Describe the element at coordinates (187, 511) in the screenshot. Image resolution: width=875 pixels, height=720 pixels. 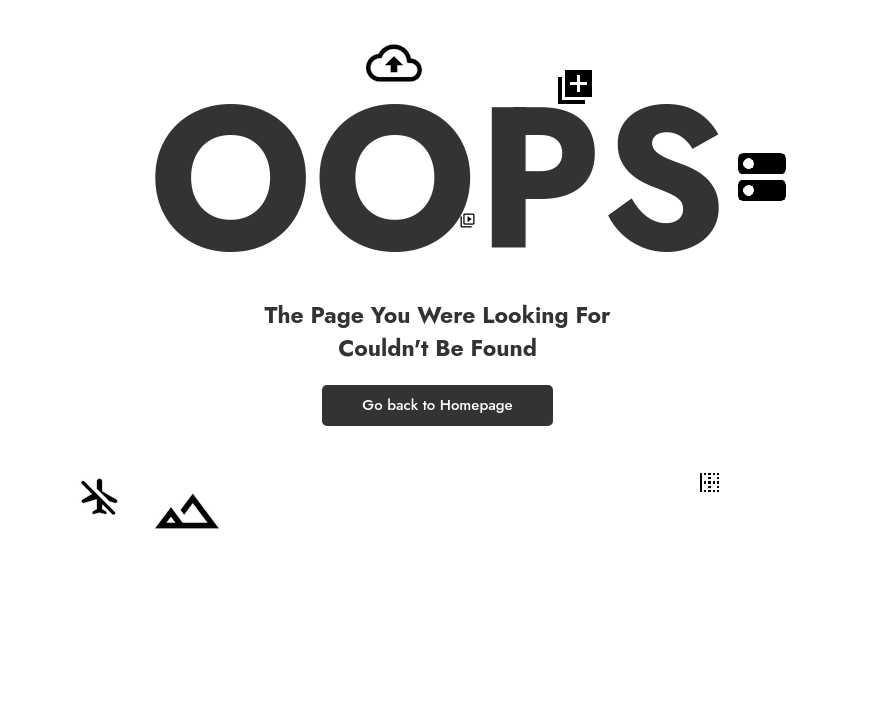
I see `view terrain or topographic map layer` at that location.